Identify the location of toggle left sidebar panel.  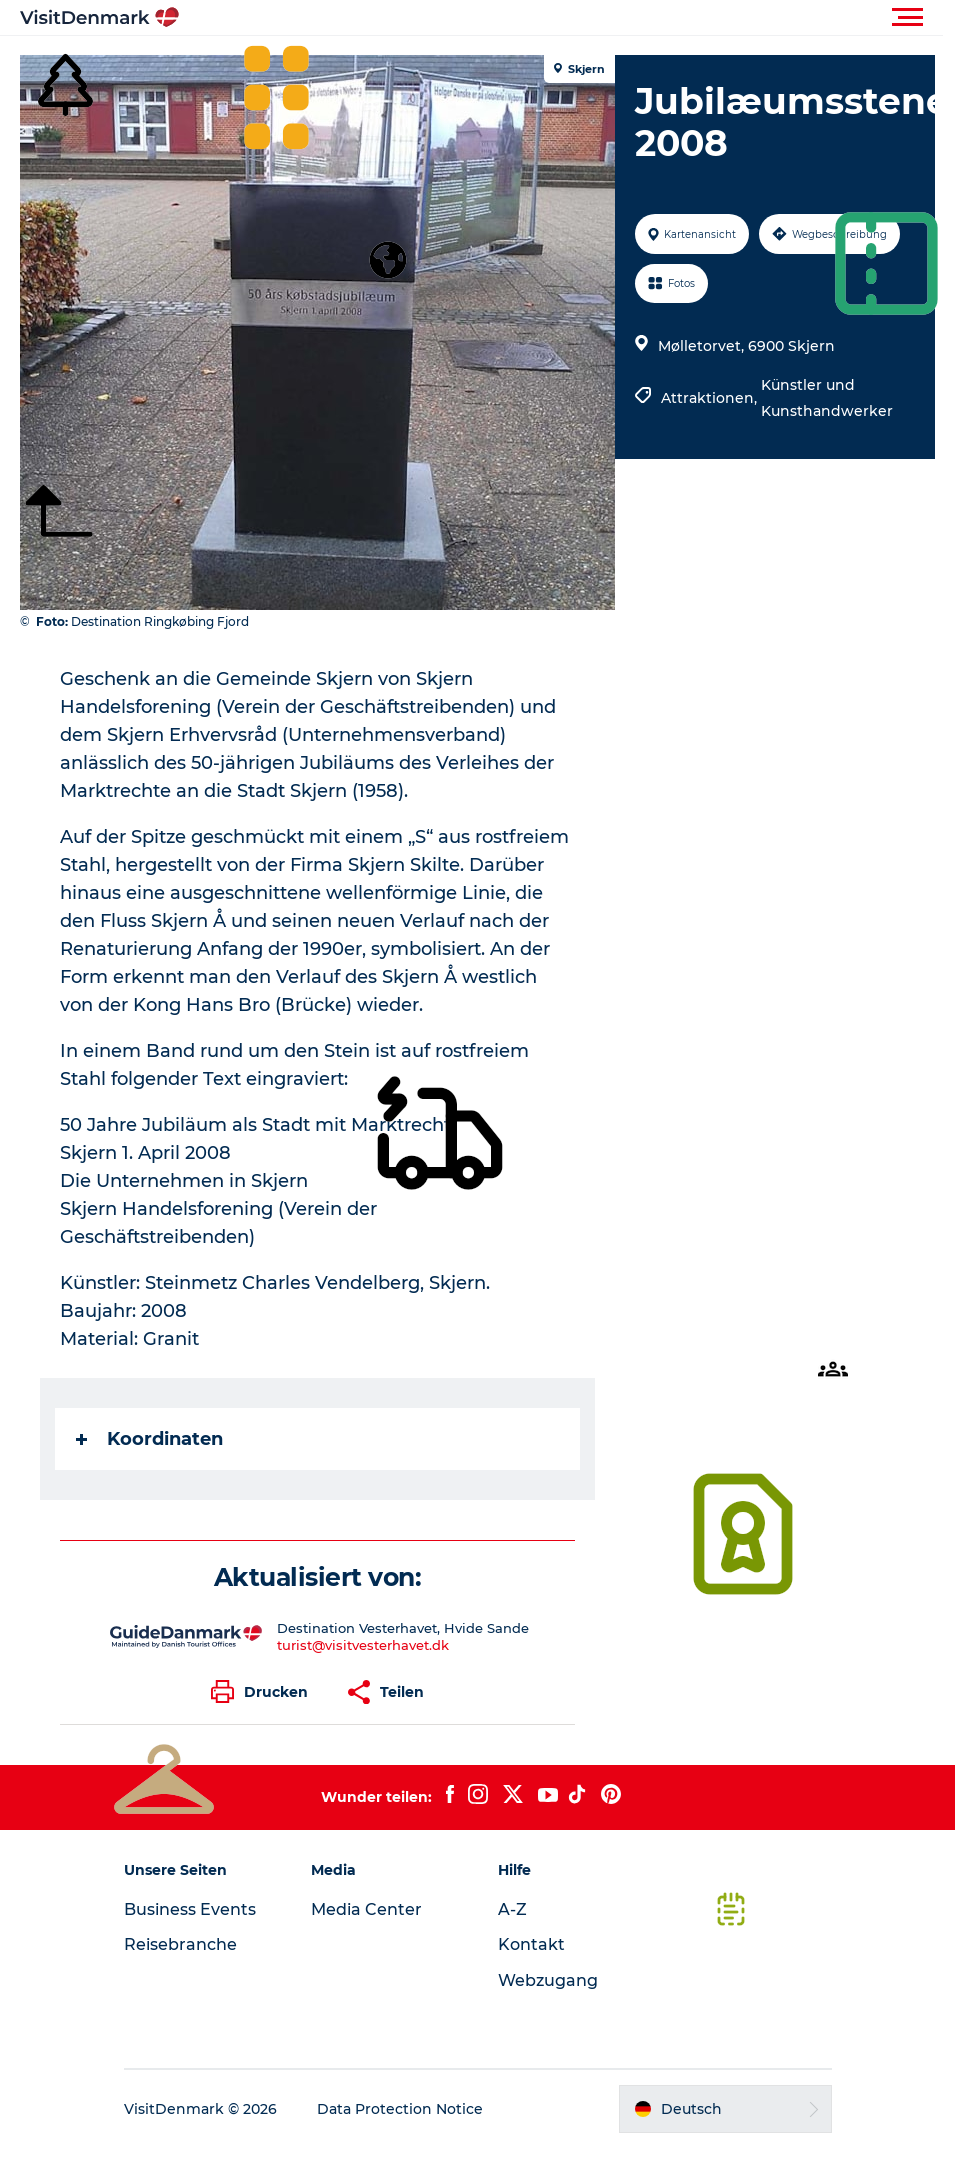
(886, 263).